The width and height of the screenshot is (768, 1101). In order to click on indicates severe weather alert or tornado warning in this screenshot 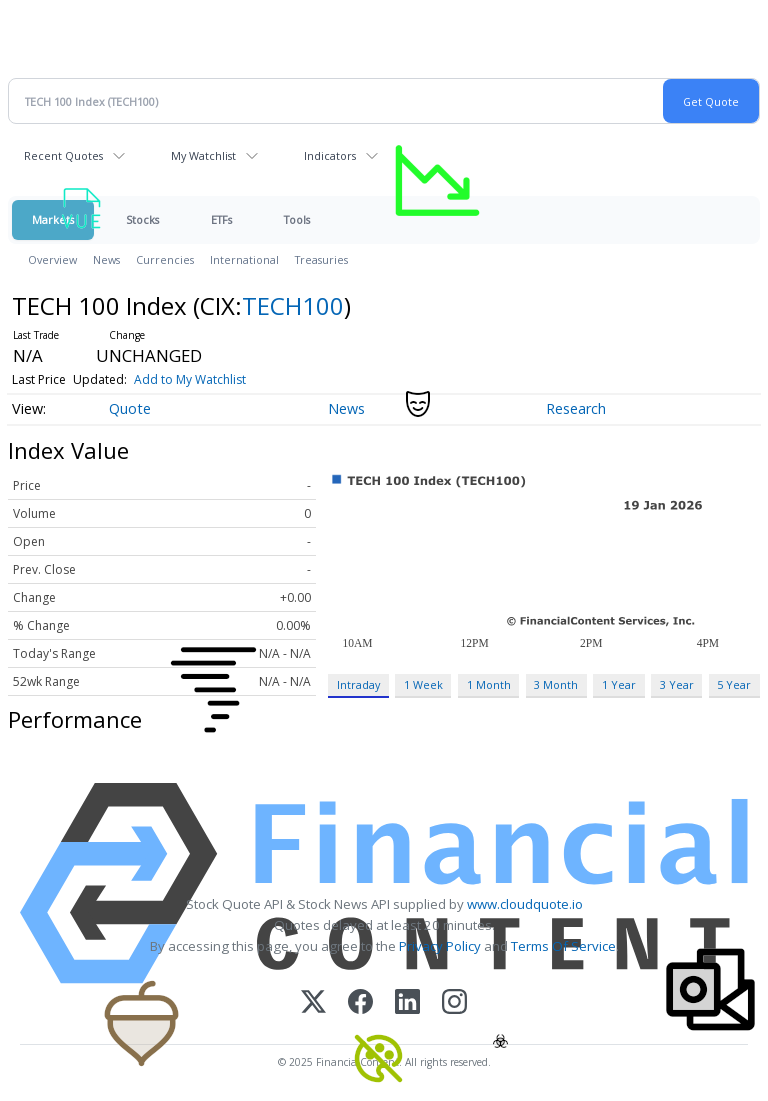, I will do `click(213, 686)`.